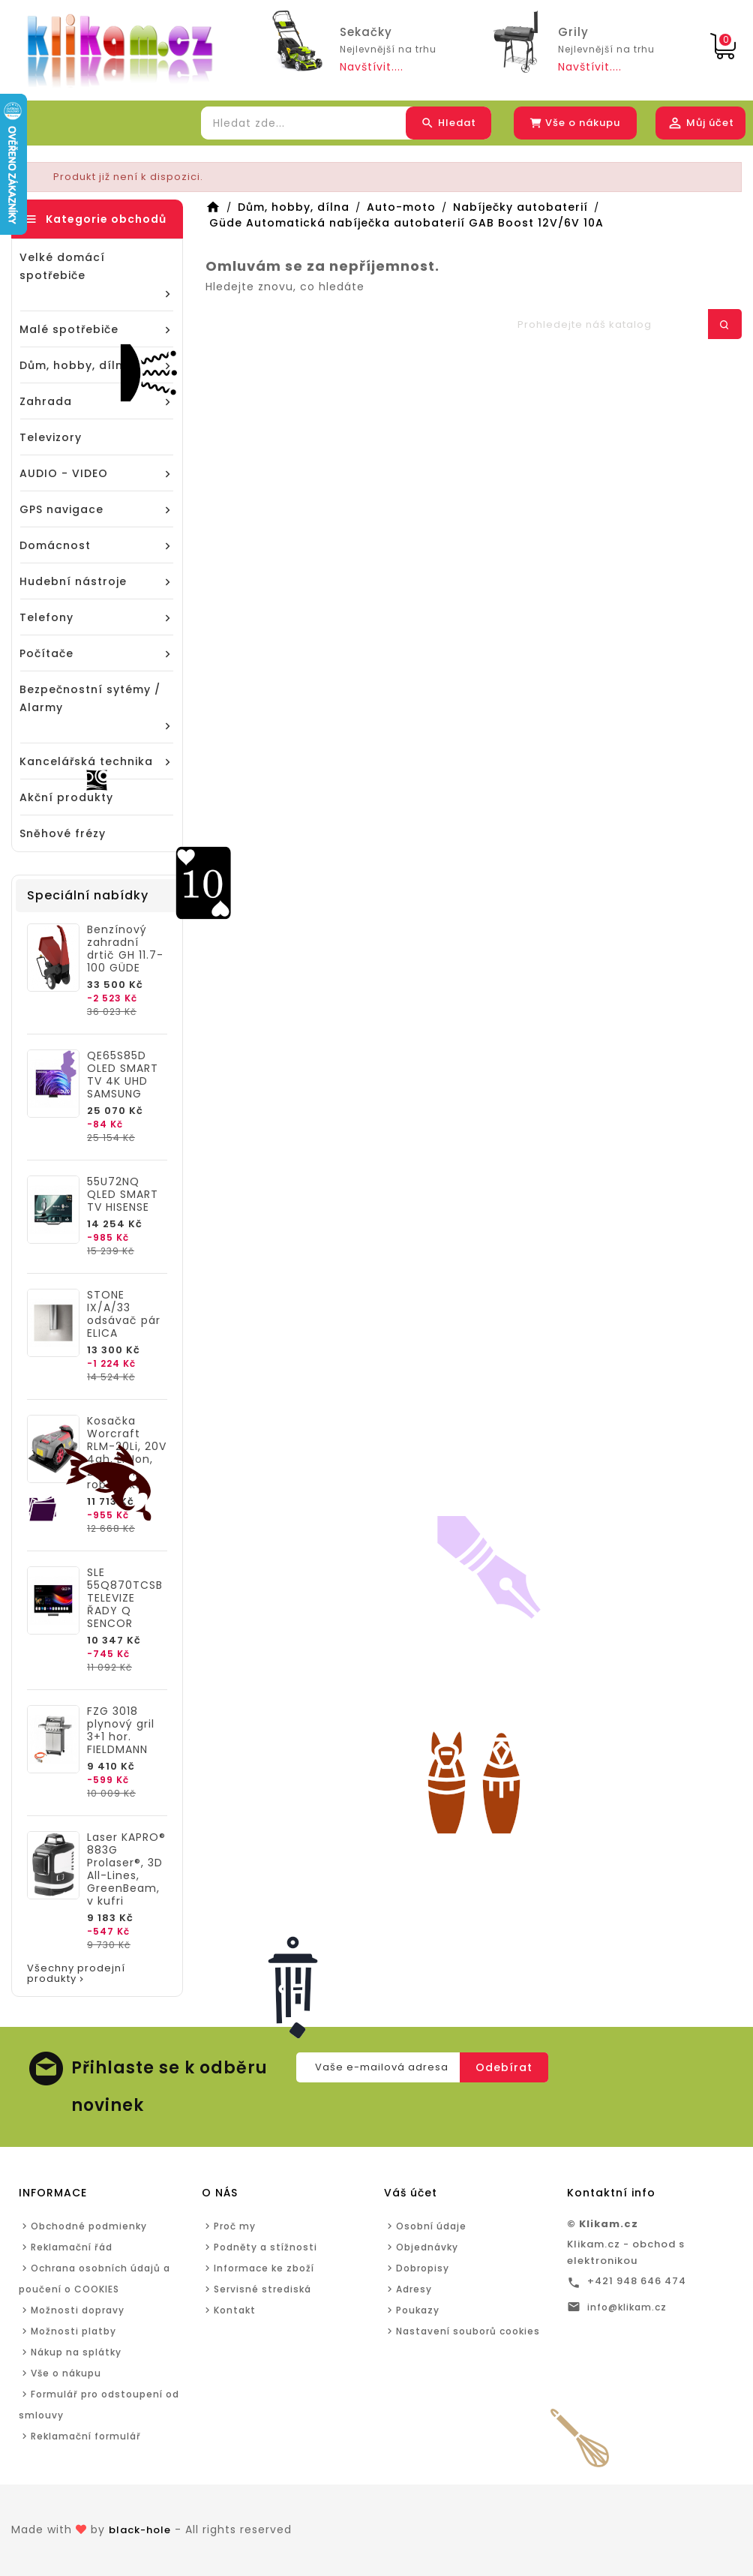  I want to click on folder containing multiple files or documents, so click(42, 1509).